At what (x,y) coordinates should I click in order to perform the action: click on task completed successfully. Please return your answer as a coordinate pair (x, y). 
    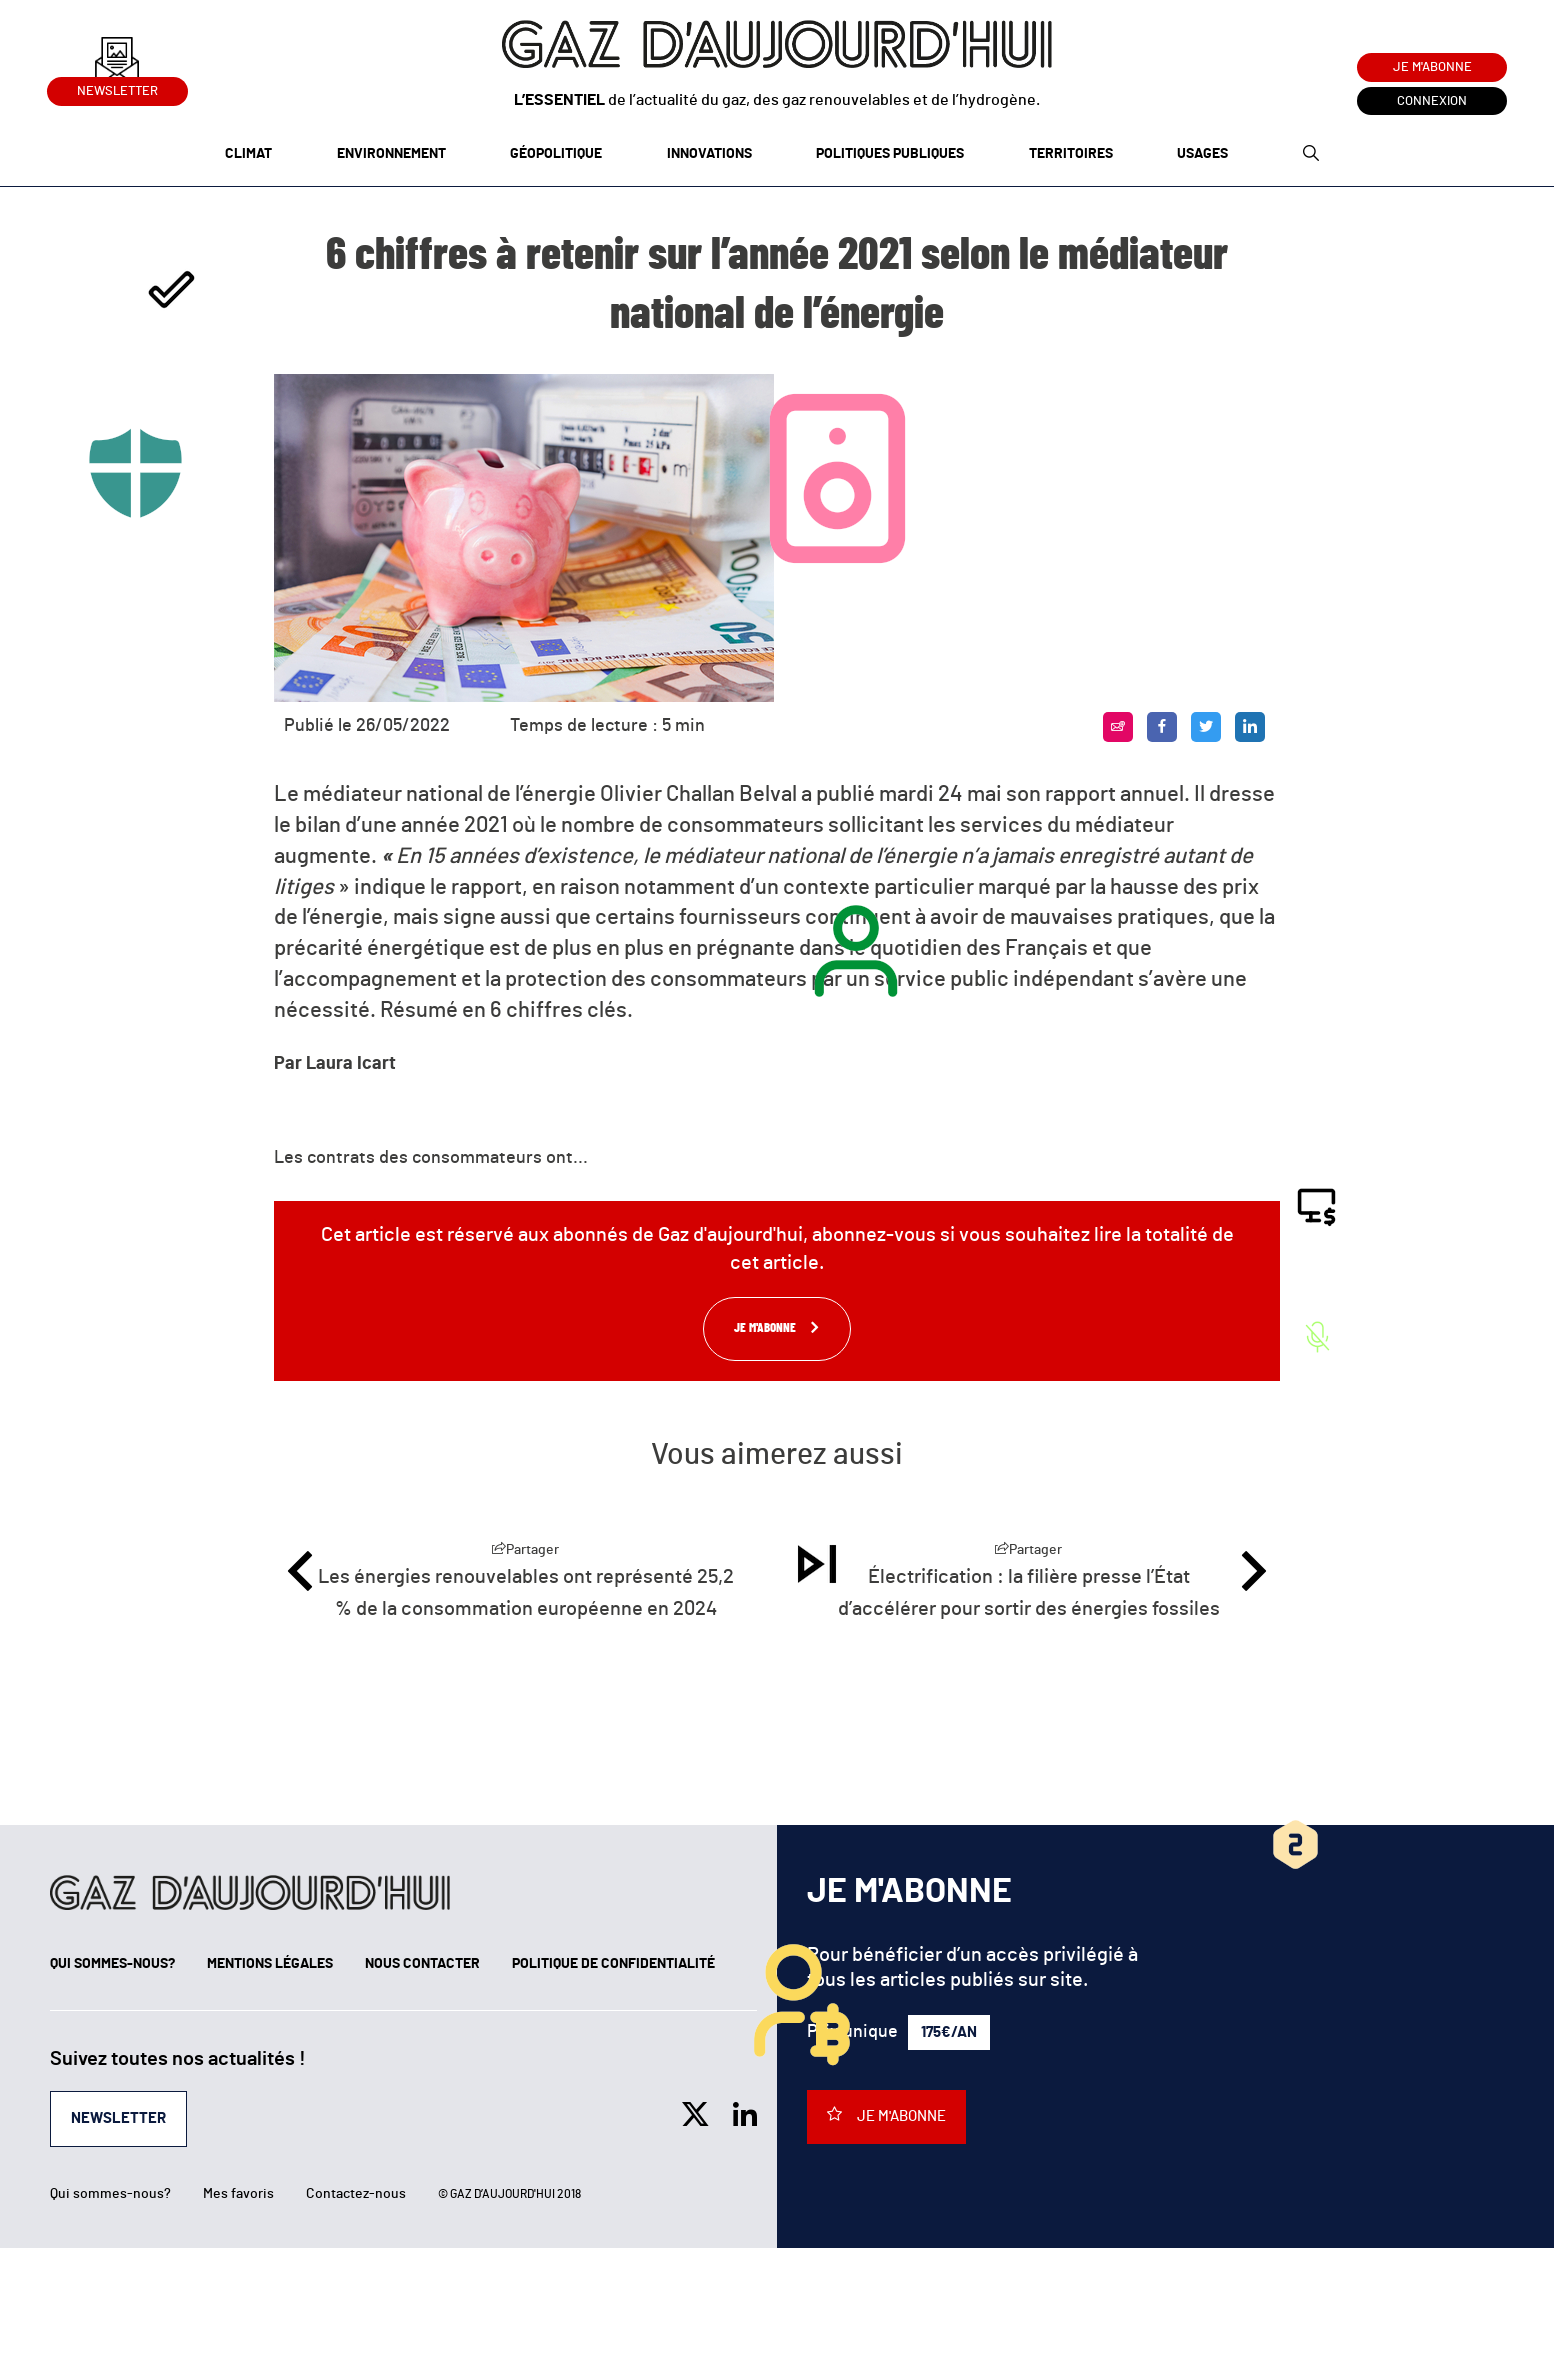
    Looking at the image, I should click on (171, 289).